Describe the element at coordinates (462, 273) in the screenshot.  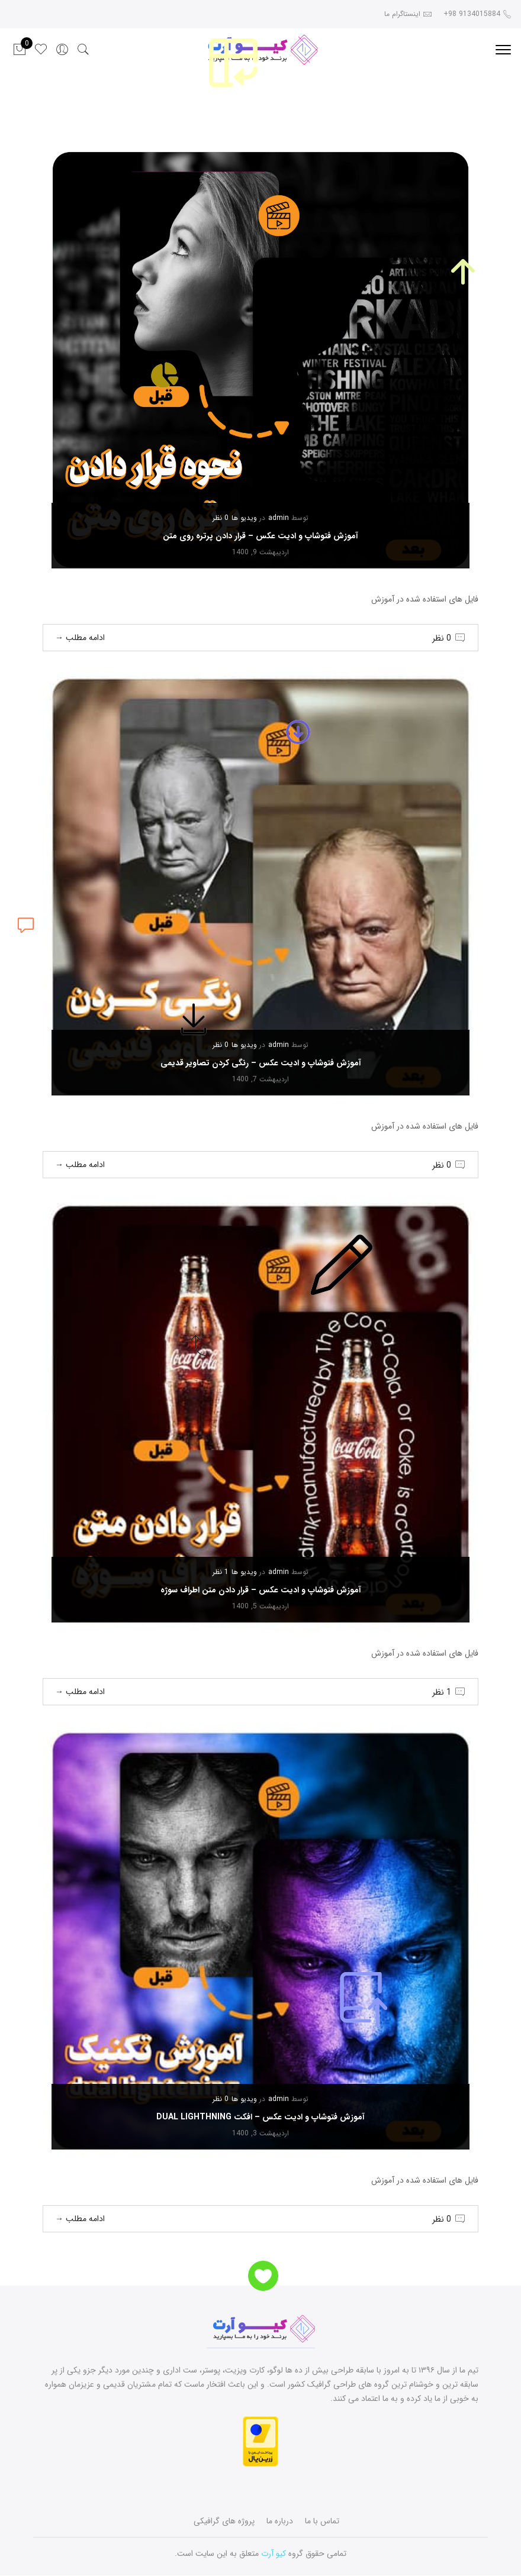
I see `scroll to top of page` at that location.